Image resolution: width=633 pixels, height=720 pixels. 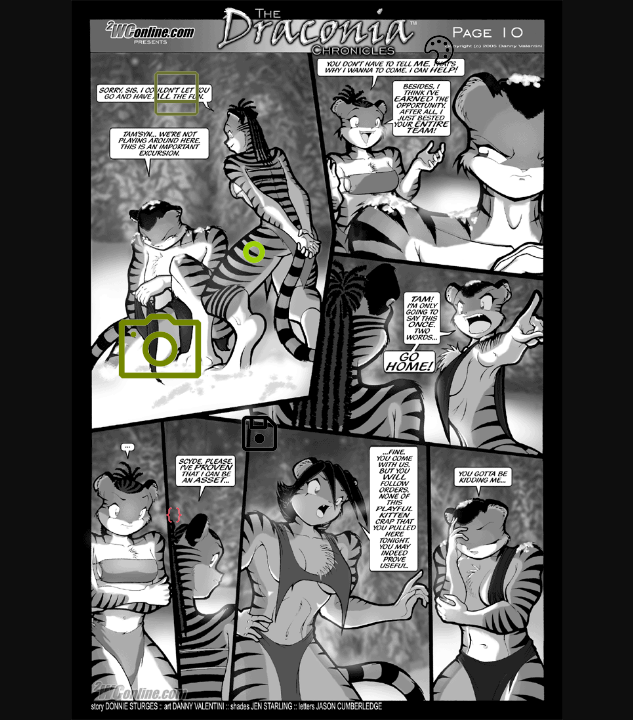 What do you see at coordinates (254, 252) in the screenshot?
I see `indicates an unread item or notification` at bounding box center [254, 252].